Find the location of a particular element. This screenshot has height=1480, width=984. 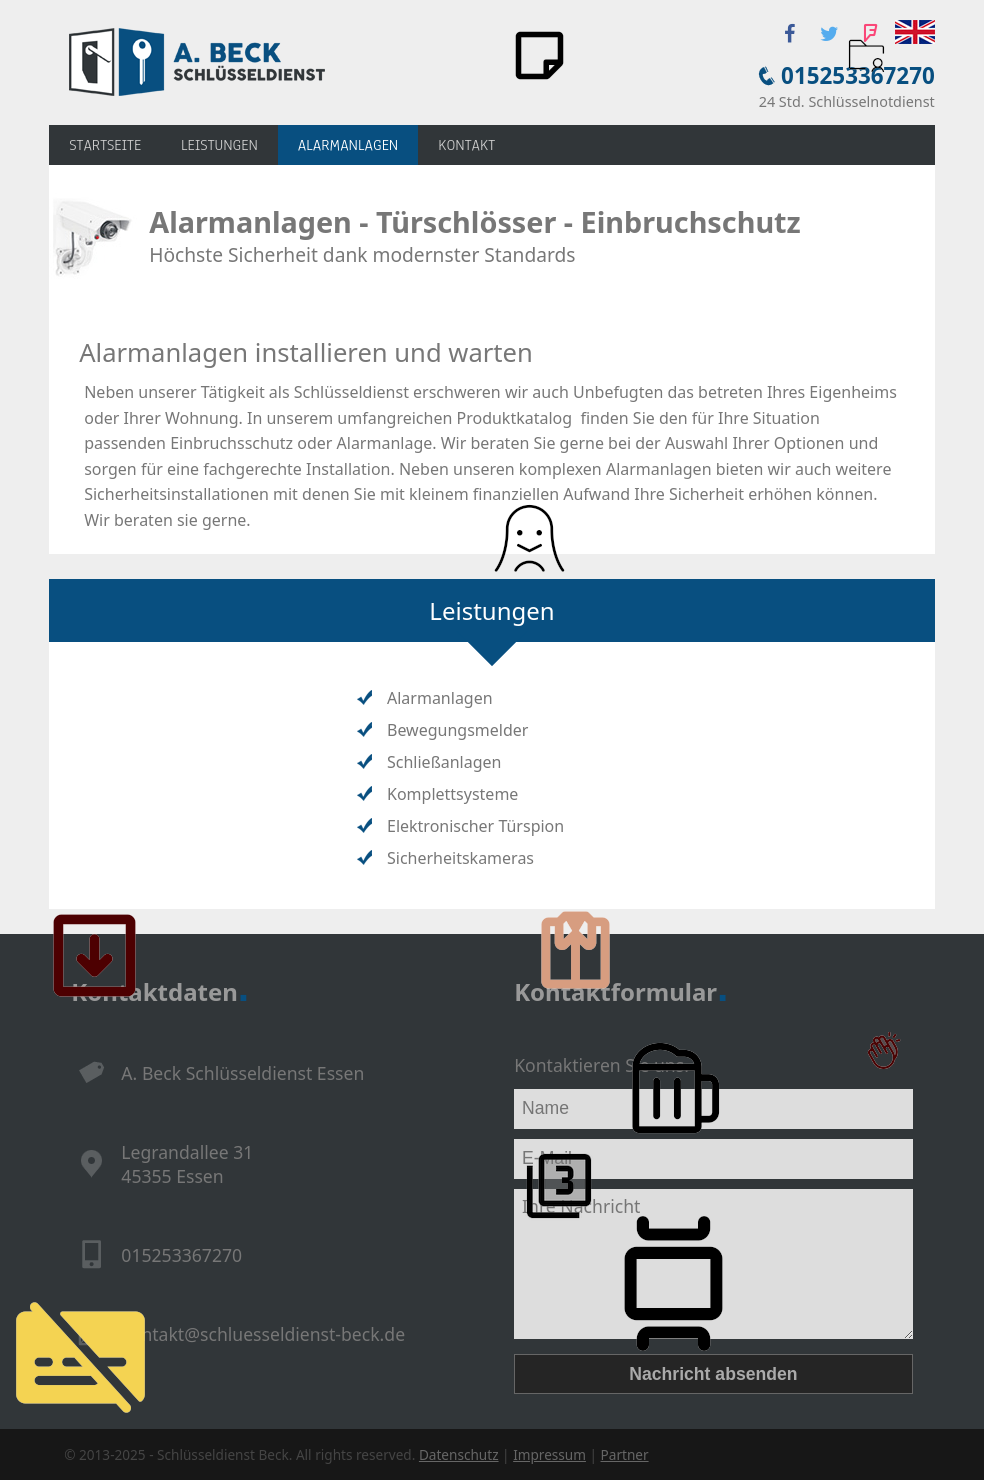

give applause or show appreciation is located at coordinates (883, 1050).